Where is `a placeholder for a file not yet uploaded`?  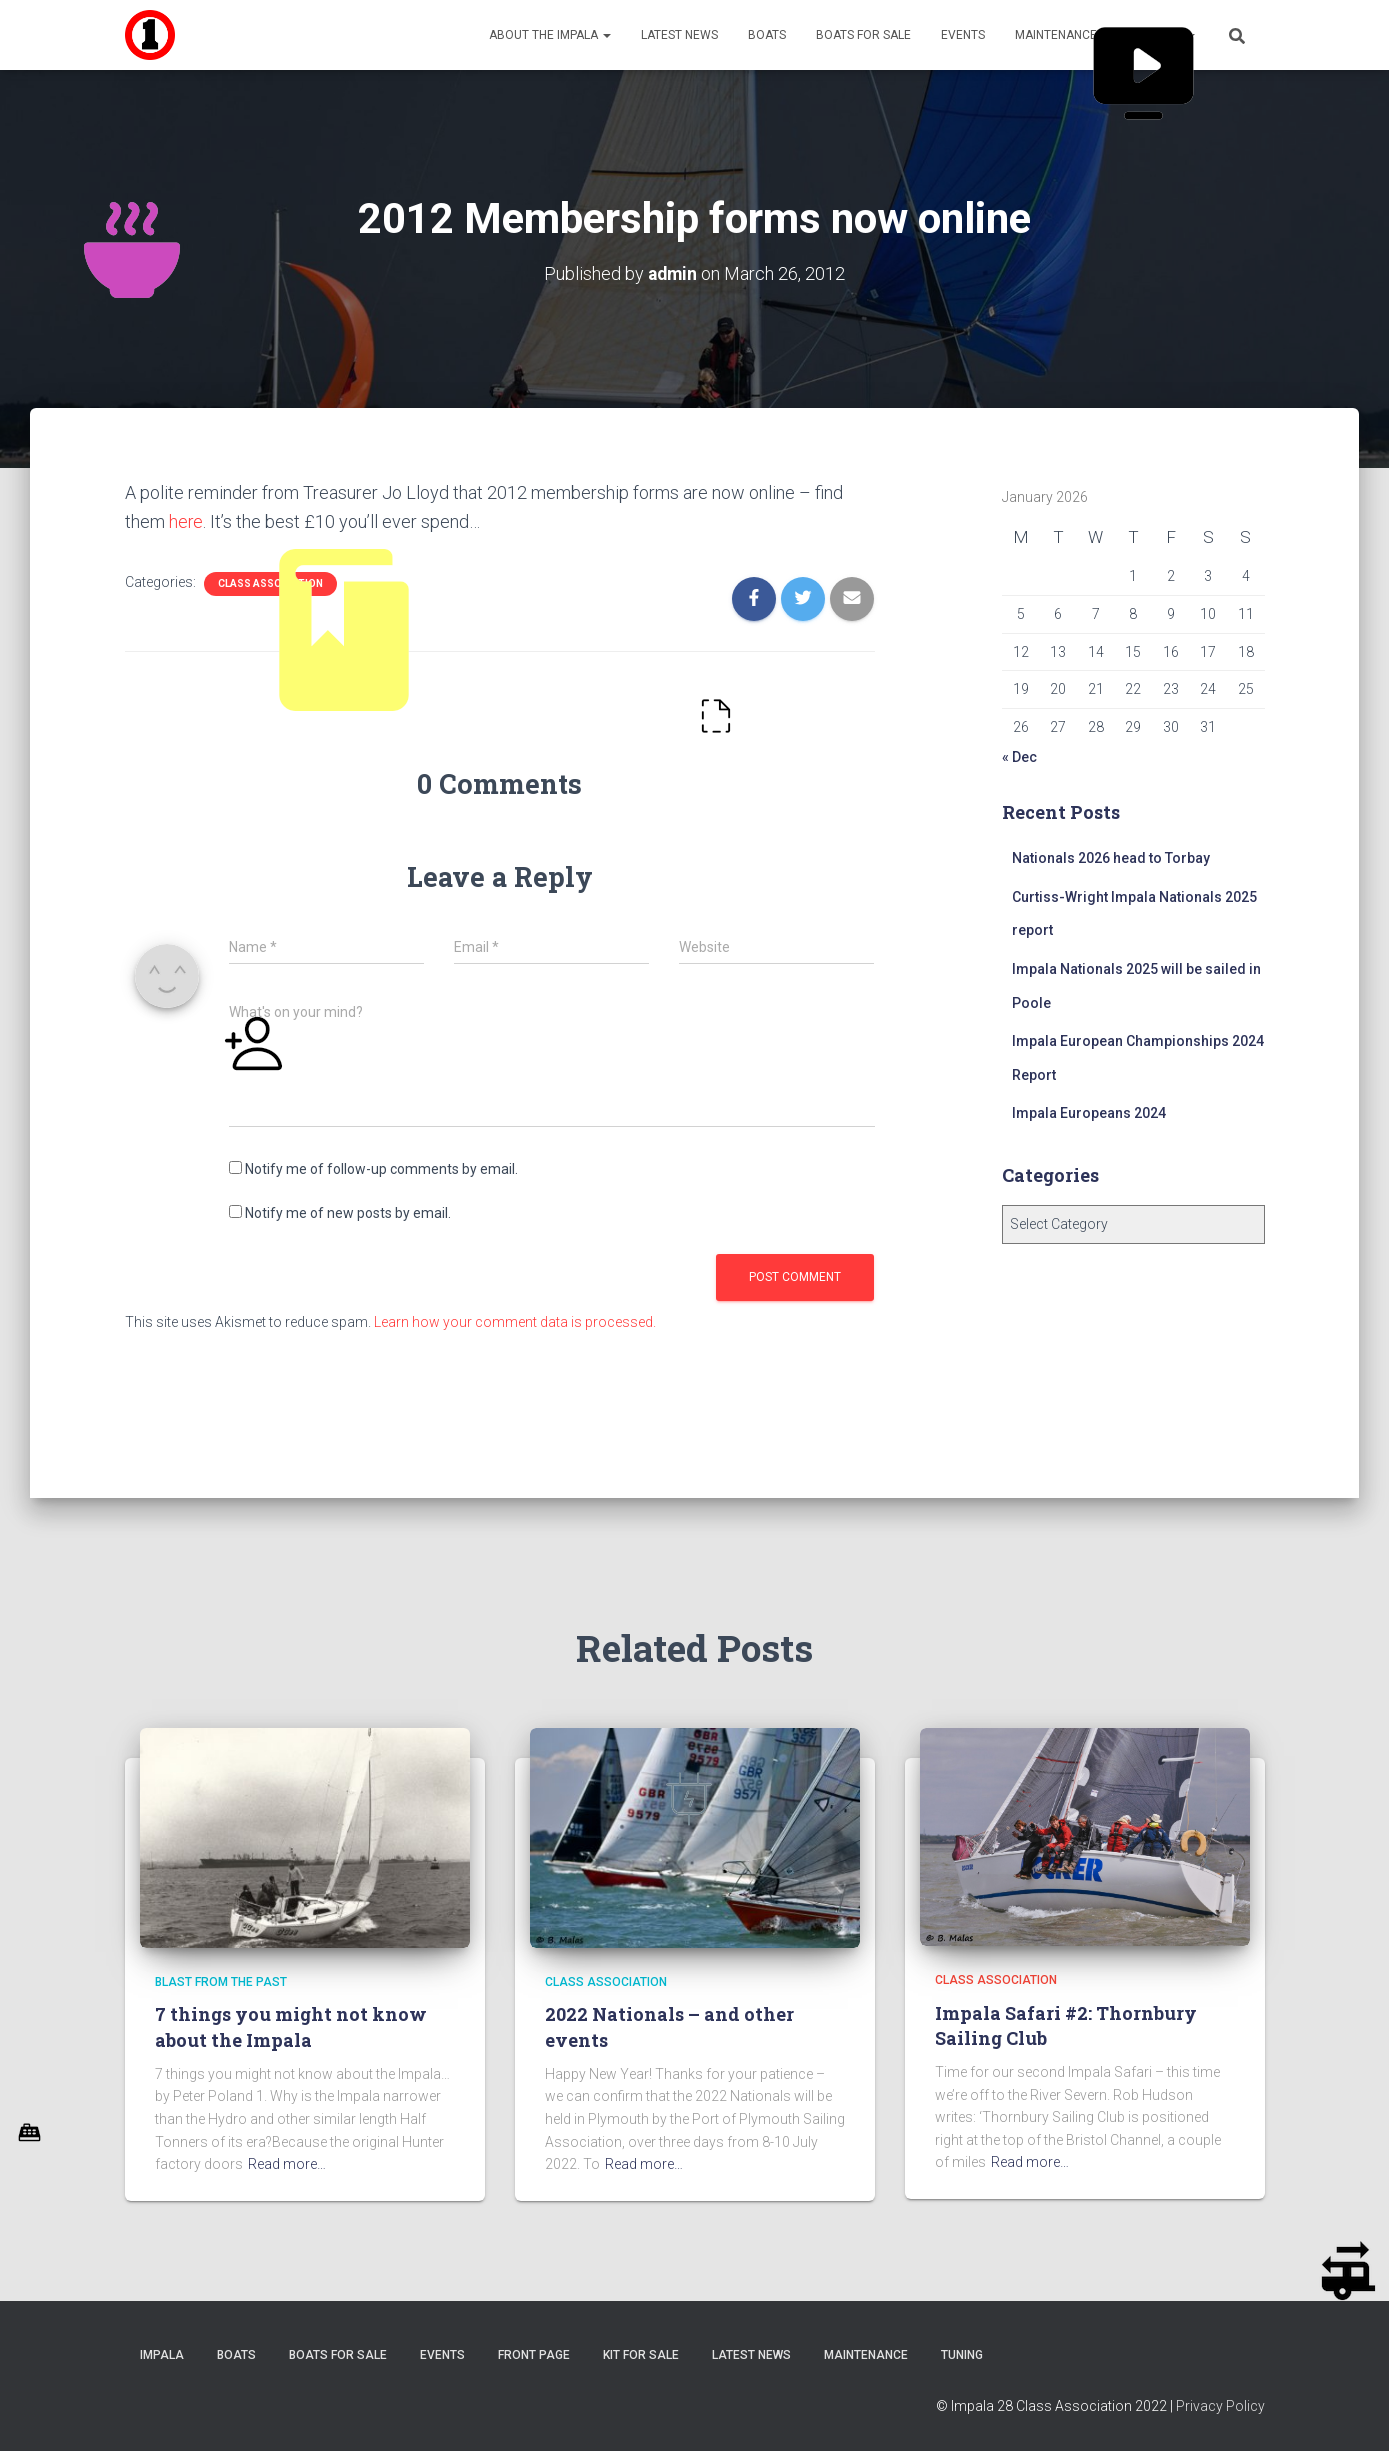
a placeholder for a file not yet uploaded is located at coordinates (716, 716).